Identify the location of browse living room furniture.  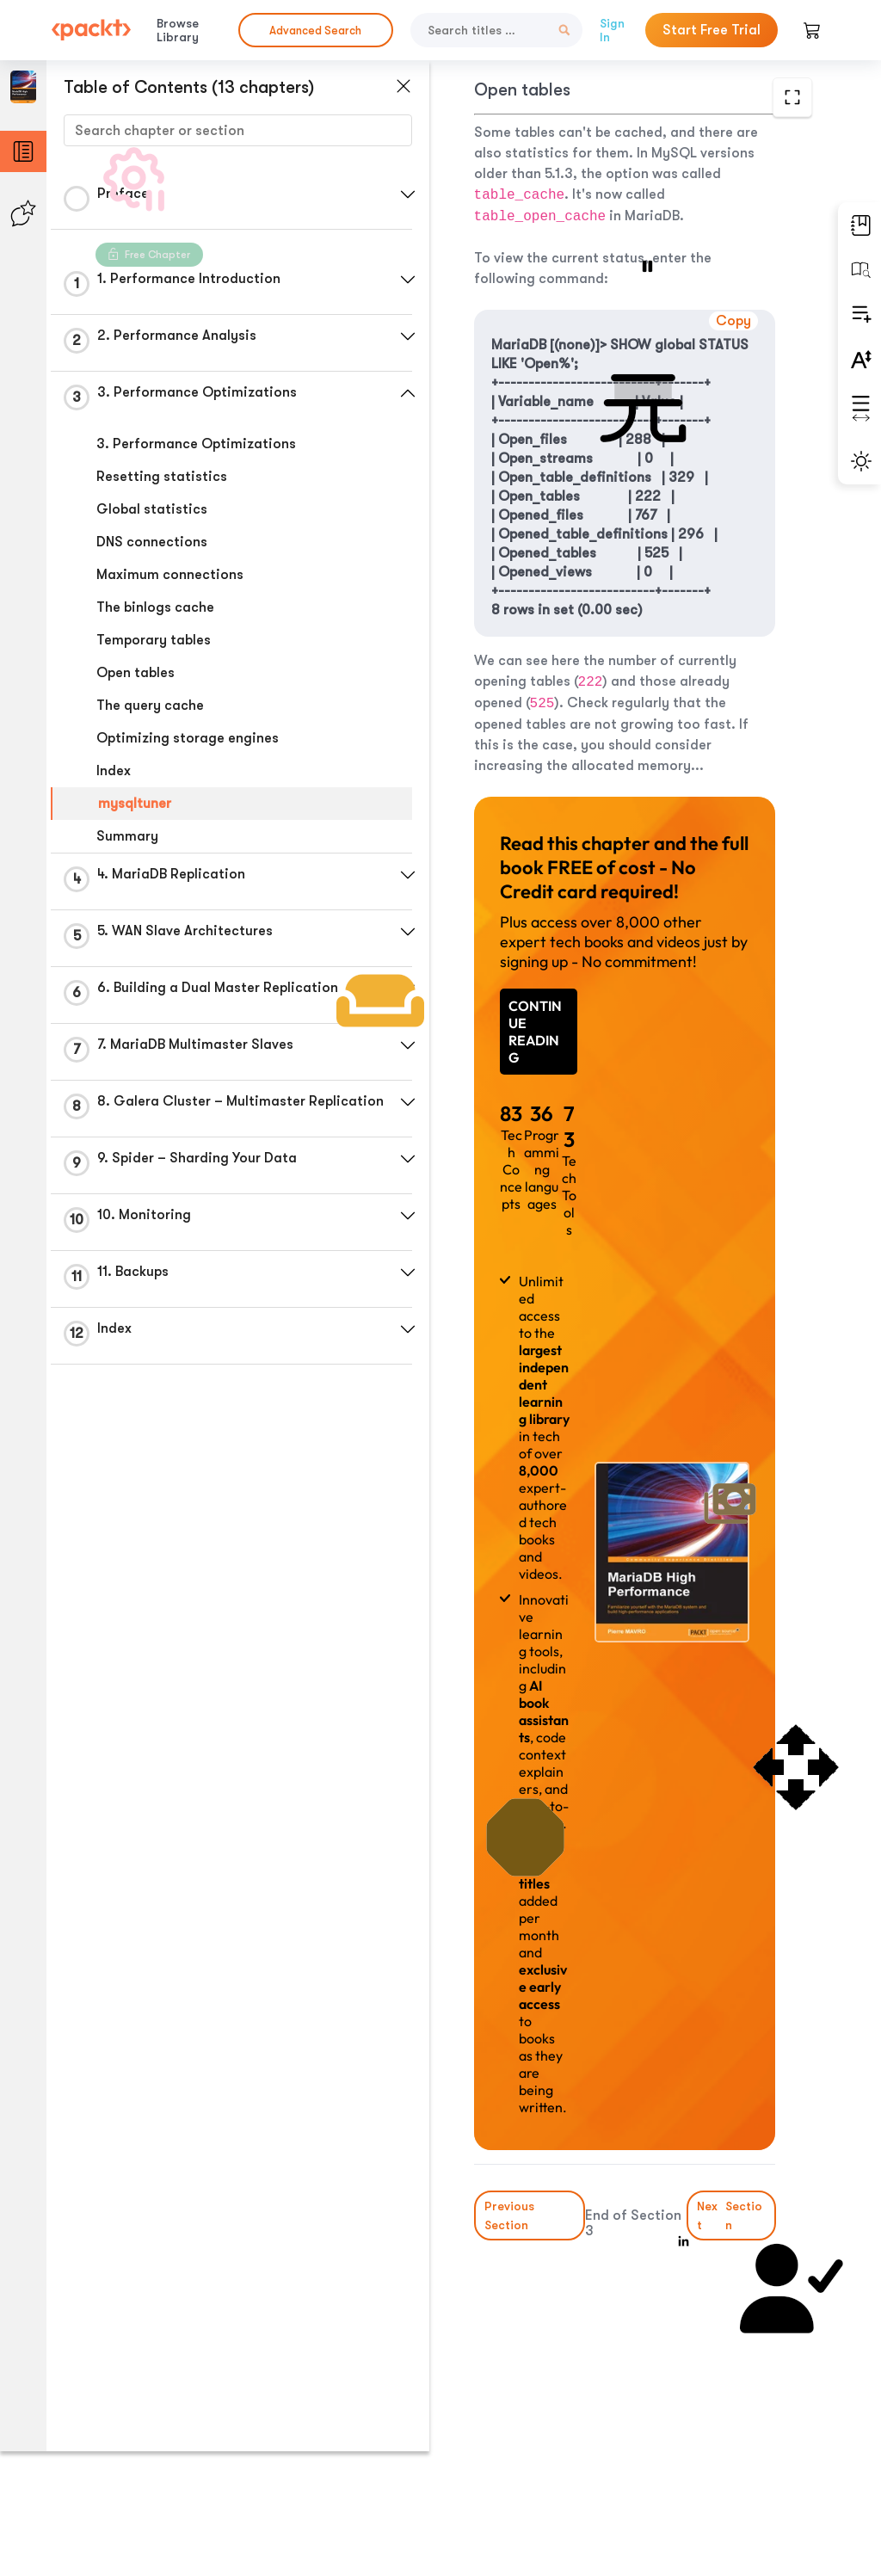
(380, 1001).